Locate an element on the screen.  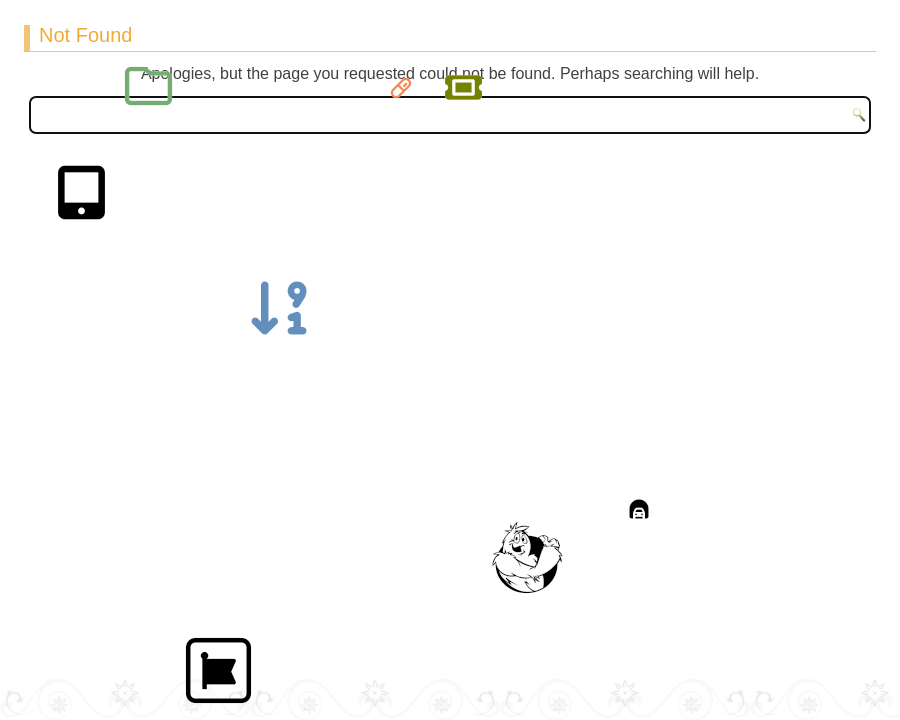
access medication reminders is located at coordinates (401, 88).